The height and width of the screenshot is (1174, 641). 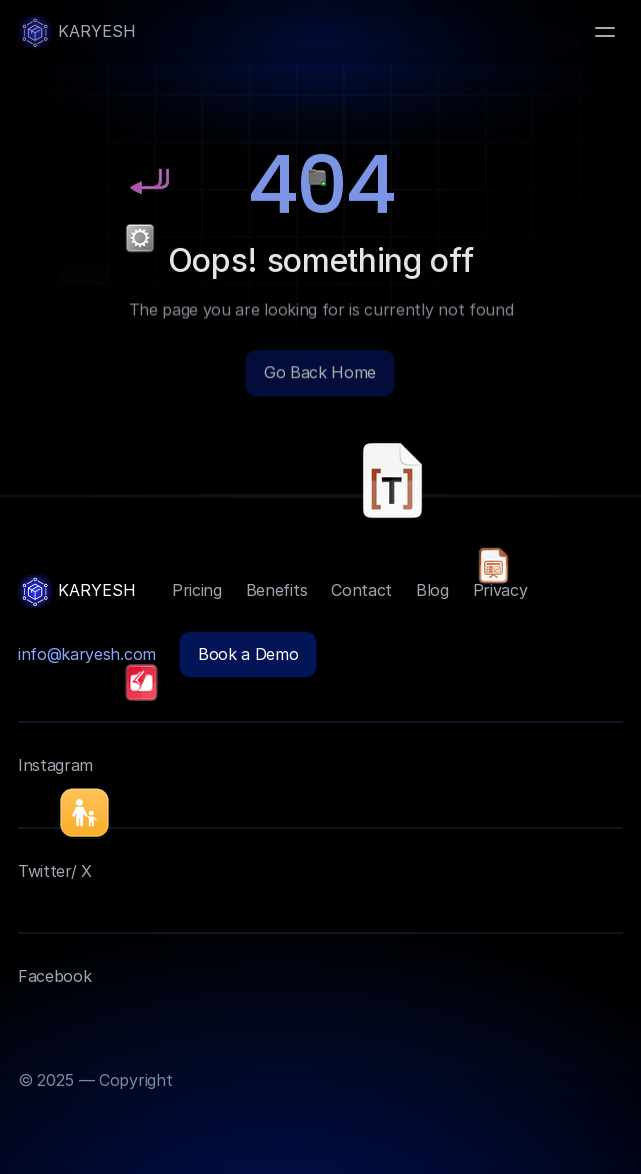 What do you see at coordinates (149, 179) in the screenshot?
I see `reply to all recipients in an email thread` at bounding box center [149, 179].